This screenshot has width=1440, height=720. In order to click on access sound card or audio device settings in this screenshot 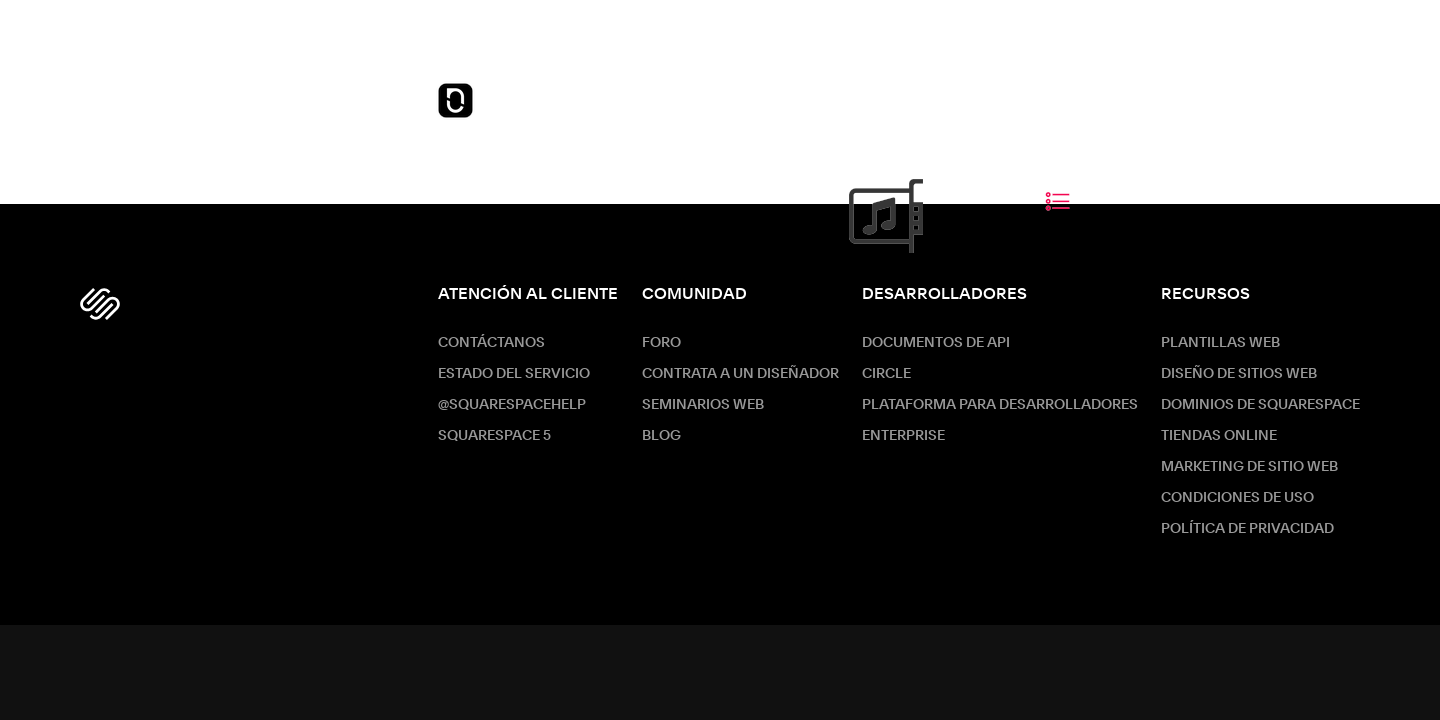, I will do `click(886, 216)`.